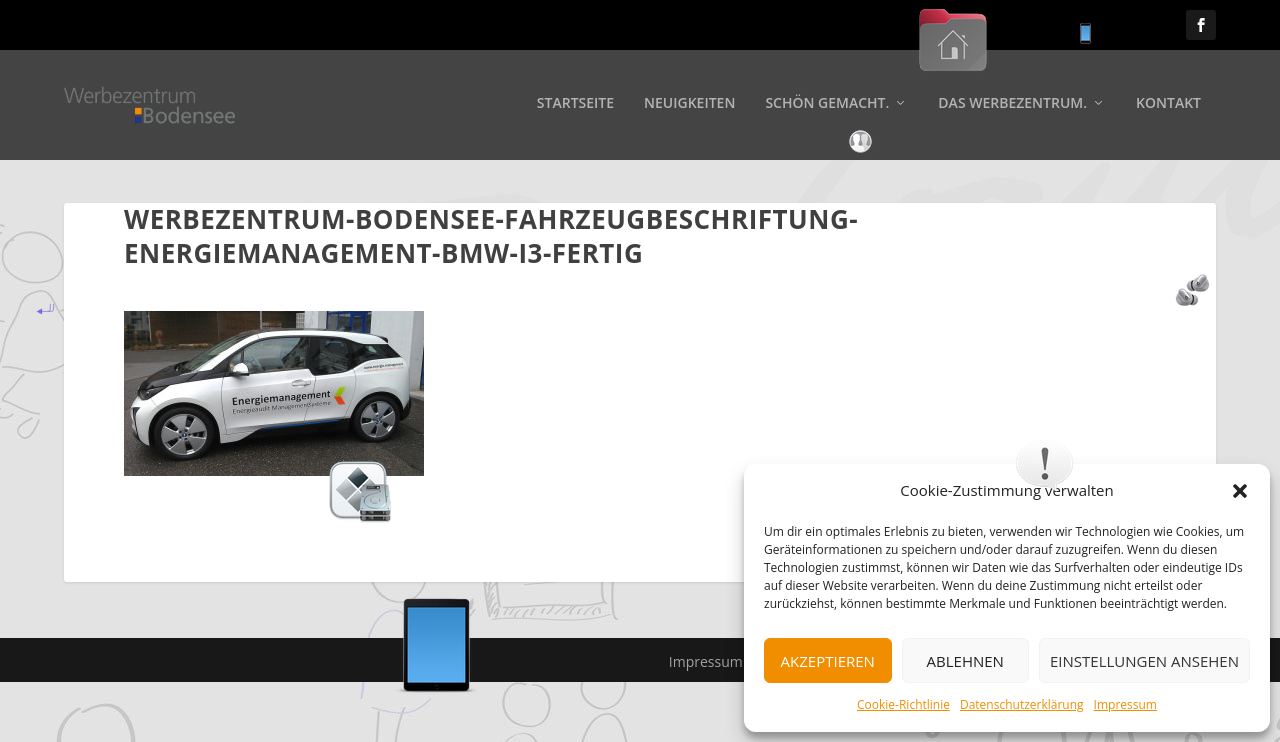  What do you see at coordinates (953, 40) in the screenshot?
I see `access your home folder` at bounding box center [953, 40].